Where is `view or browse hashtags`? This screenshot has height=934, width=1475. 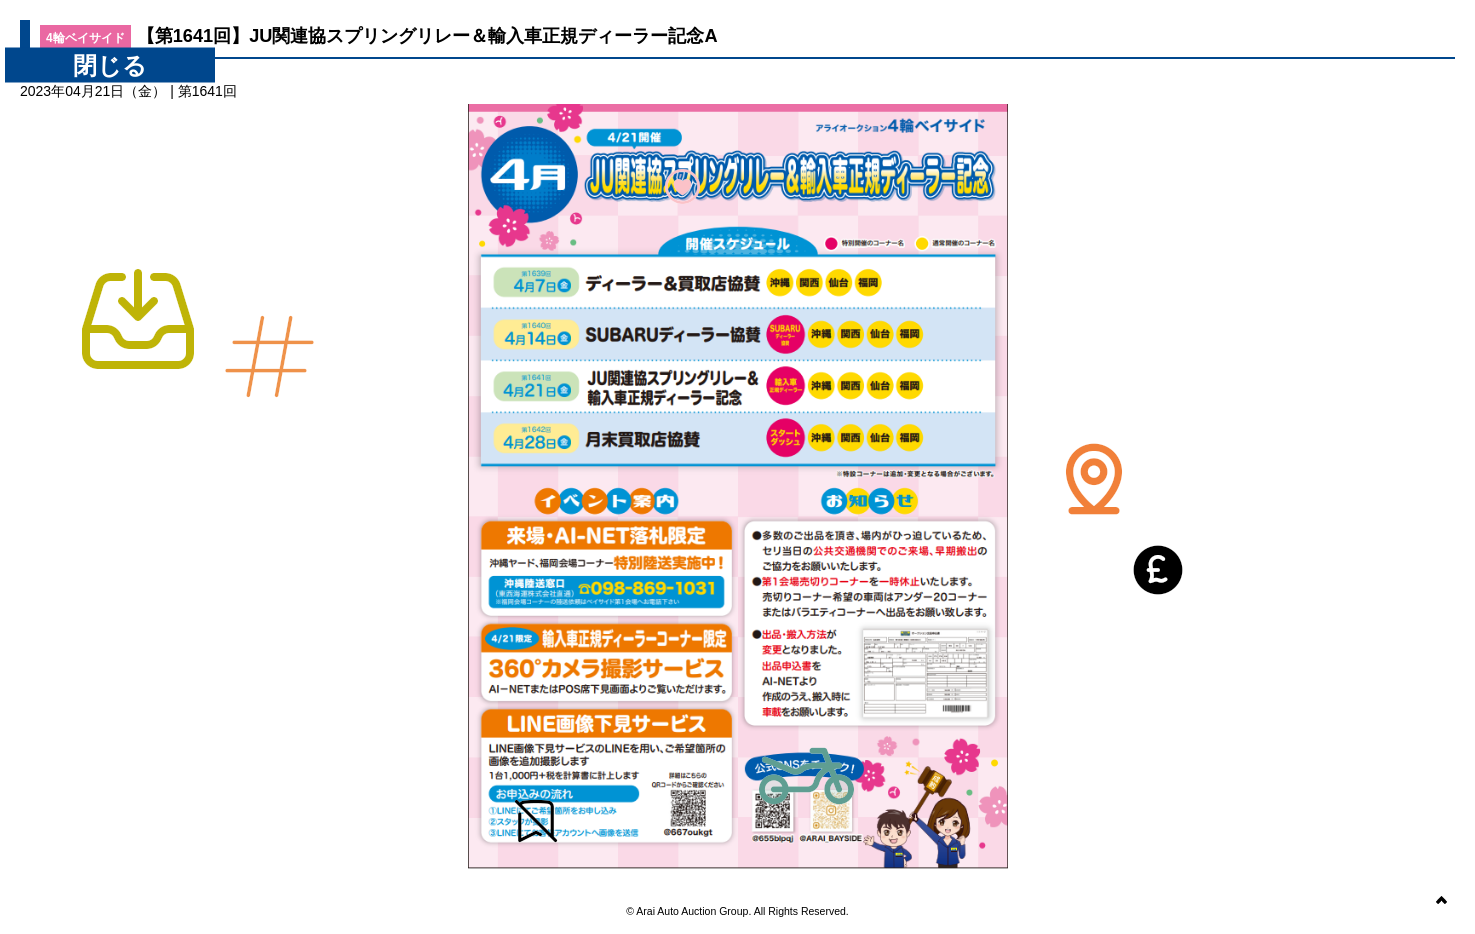
view or browse hashtags is located at coordinates (269, 356).